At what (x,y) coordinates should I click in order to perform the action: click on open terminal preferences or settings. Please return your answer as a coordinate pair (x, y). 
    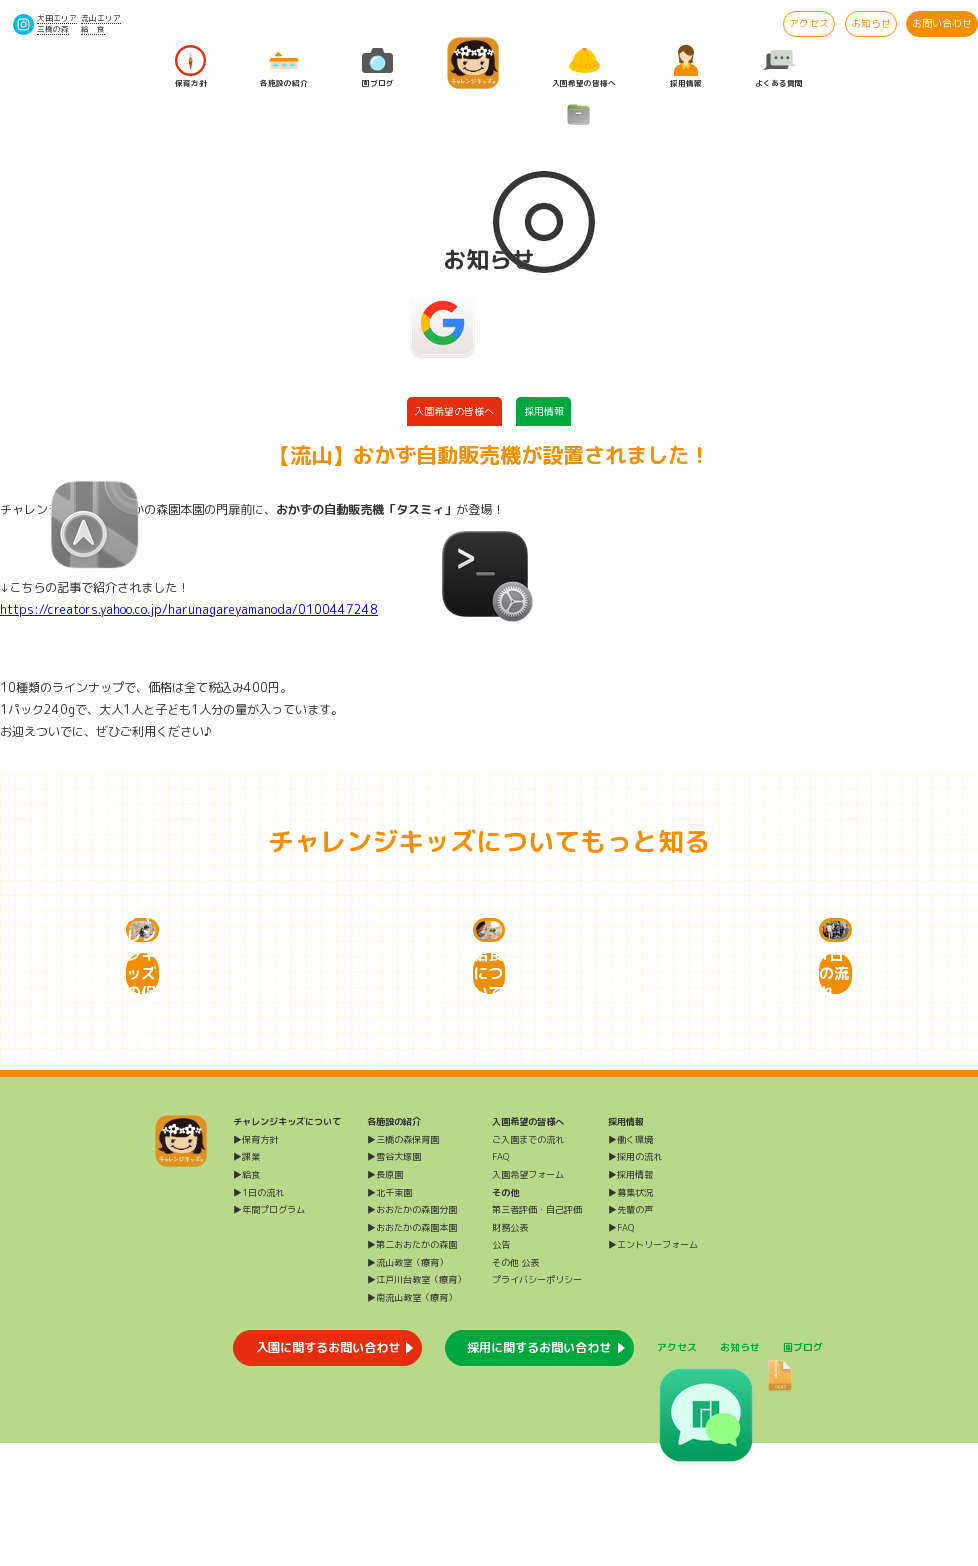
    Looking at the image, I should click on (485, 574).